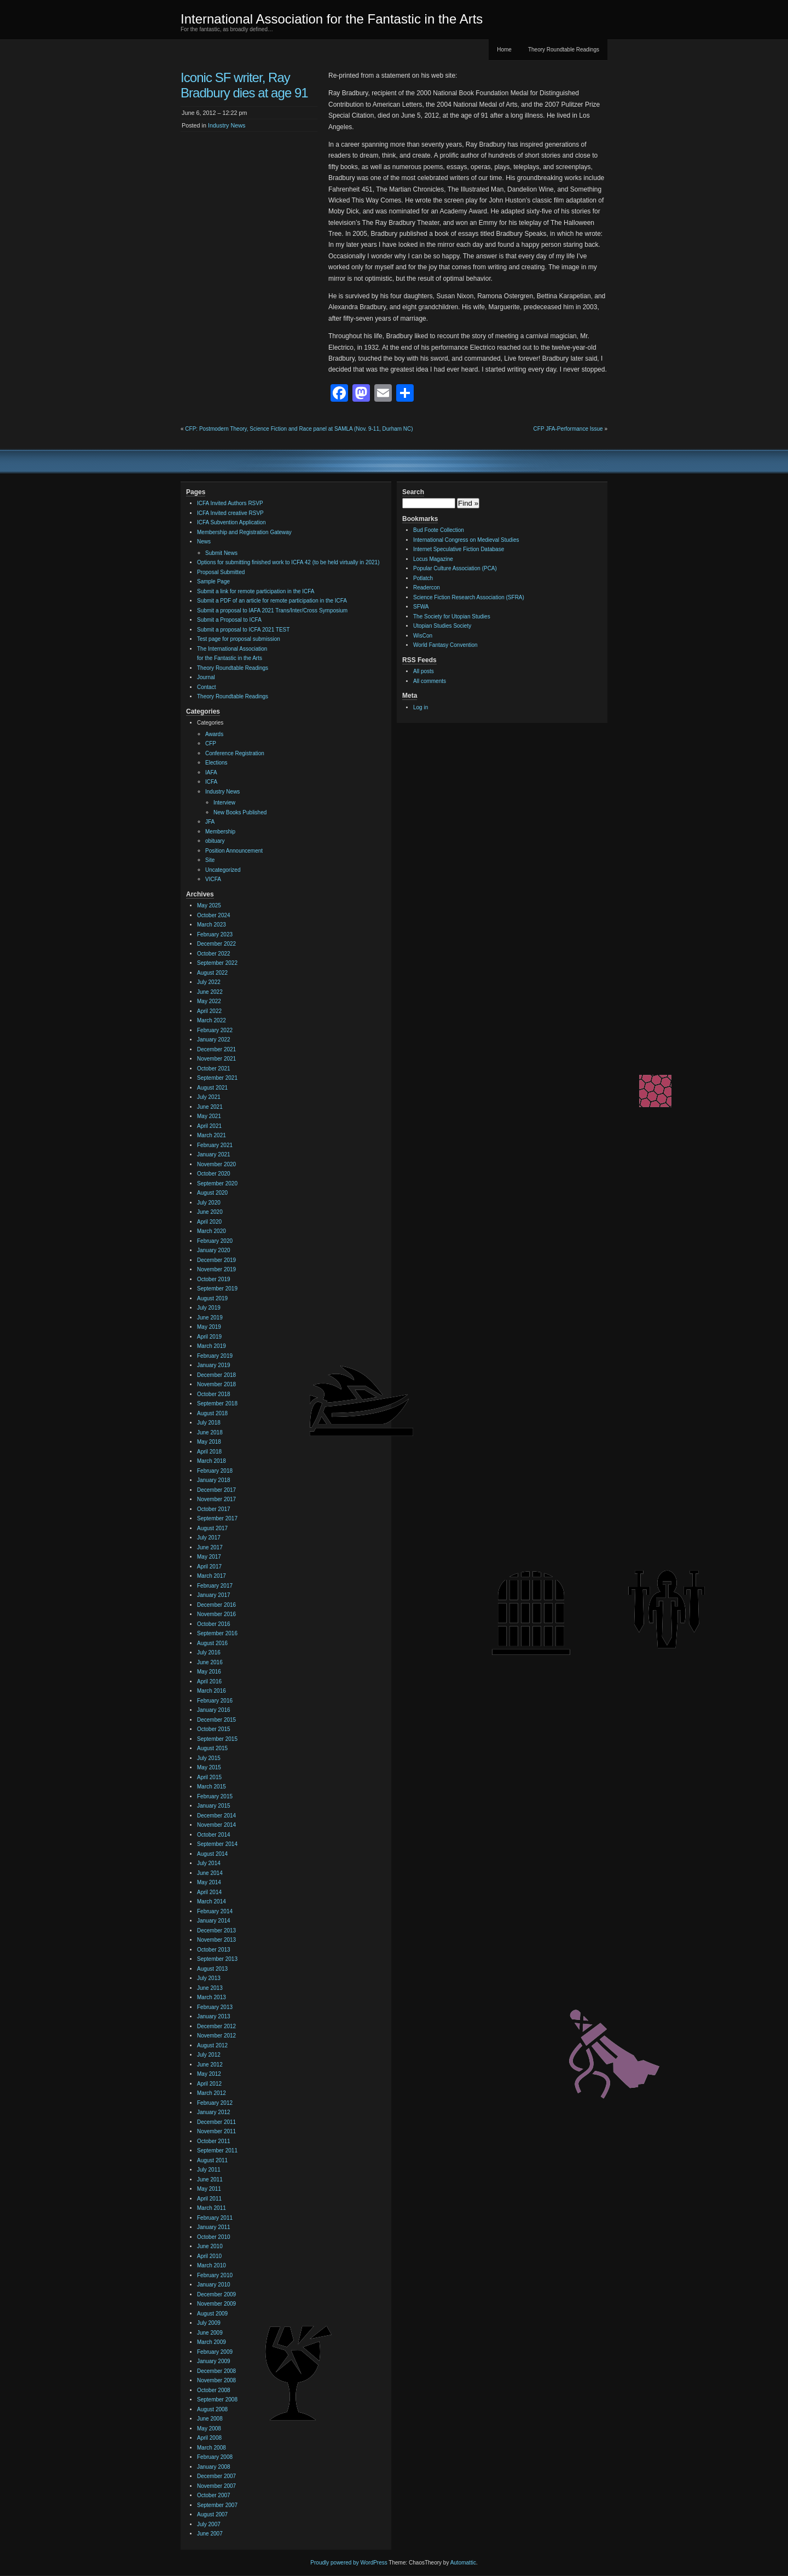 The height and width of the screenshot is (2576, 788). Describe the element at coordinates (291, 2373) in the screenshot. I see `indicates fragile item or breakable content` at that location.